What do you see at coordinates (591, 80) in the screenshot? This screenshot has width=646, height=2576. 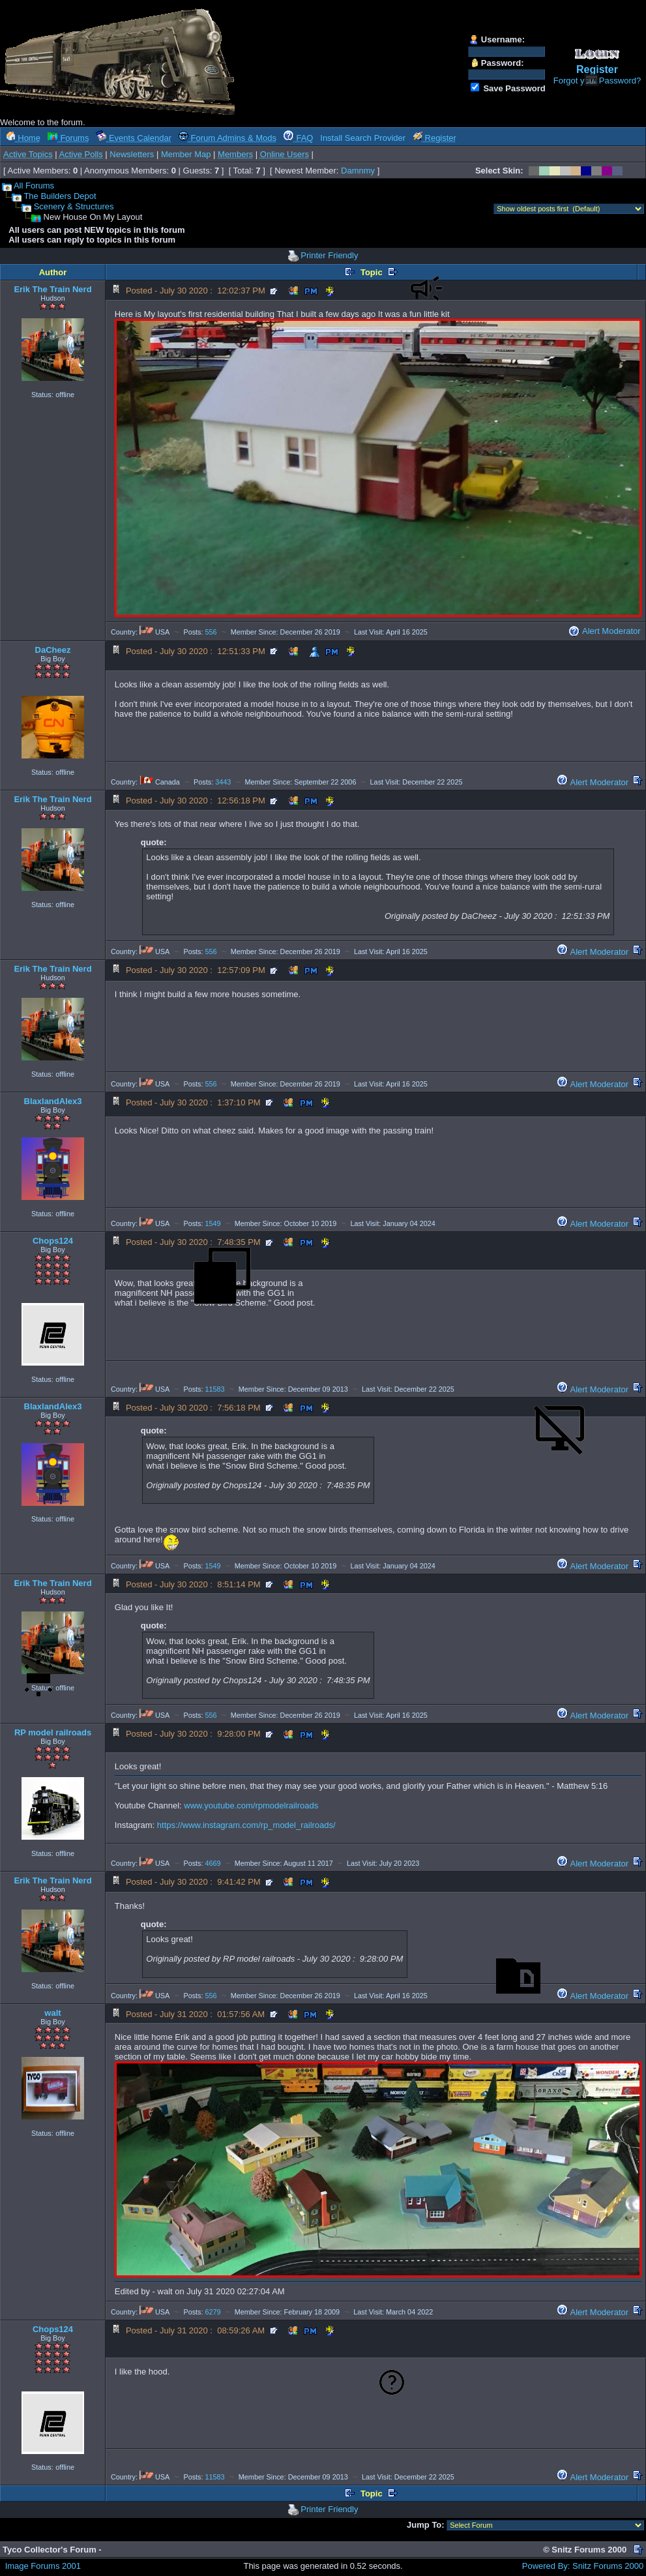 I see `access DVR recordings` at bounding box center [591, 80].